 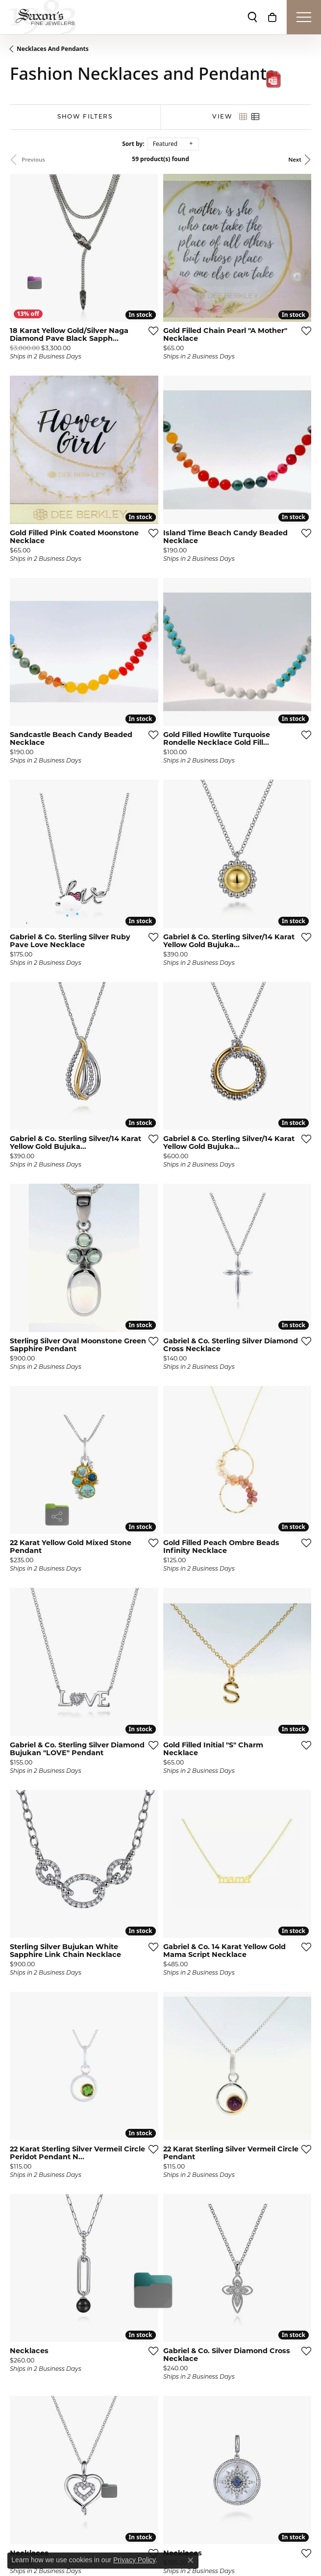 I want to click on open folder containing files, so click(x=34, y=282).